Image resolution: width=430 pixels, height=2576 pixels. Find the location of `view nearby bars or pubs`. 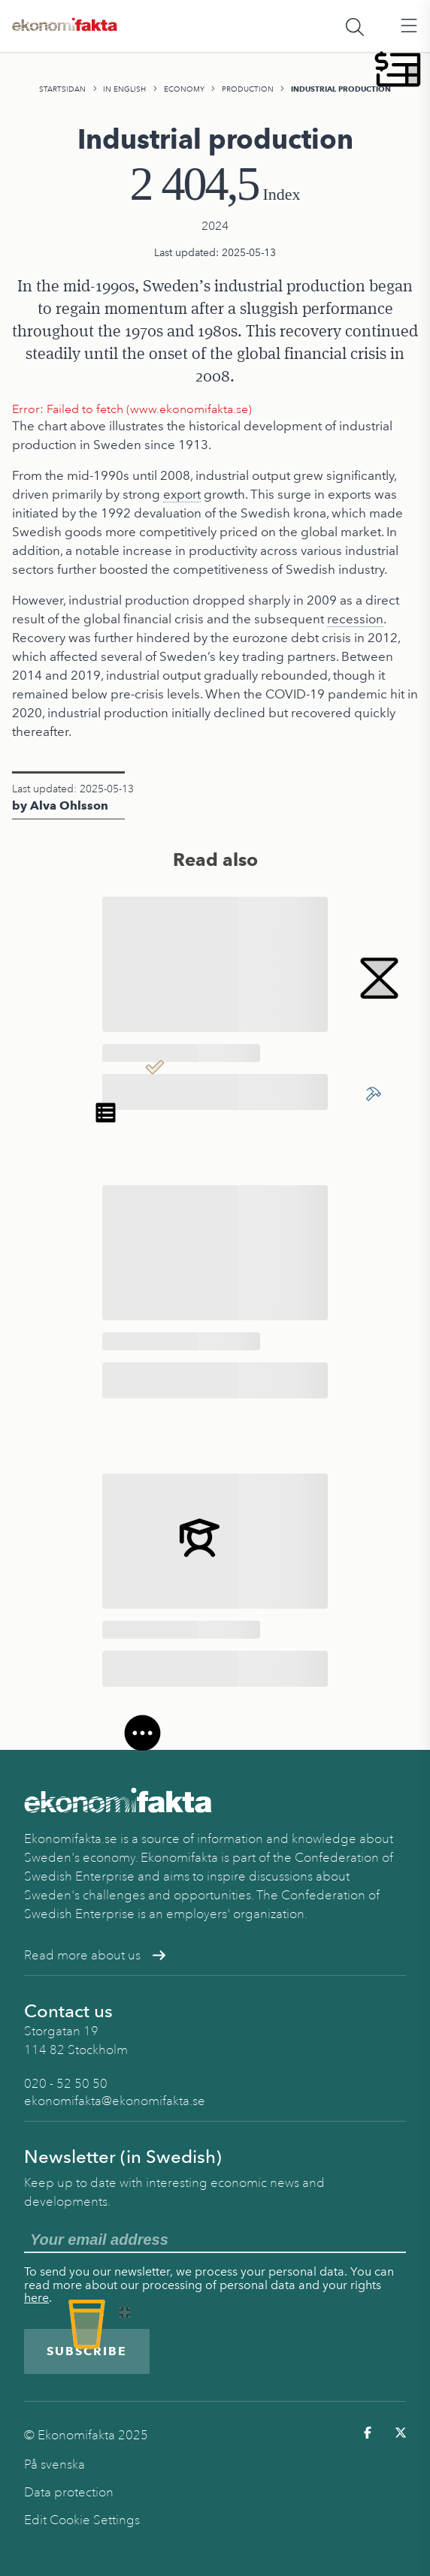

view nearby bars or pubs is located at coordinates (86, 2323).